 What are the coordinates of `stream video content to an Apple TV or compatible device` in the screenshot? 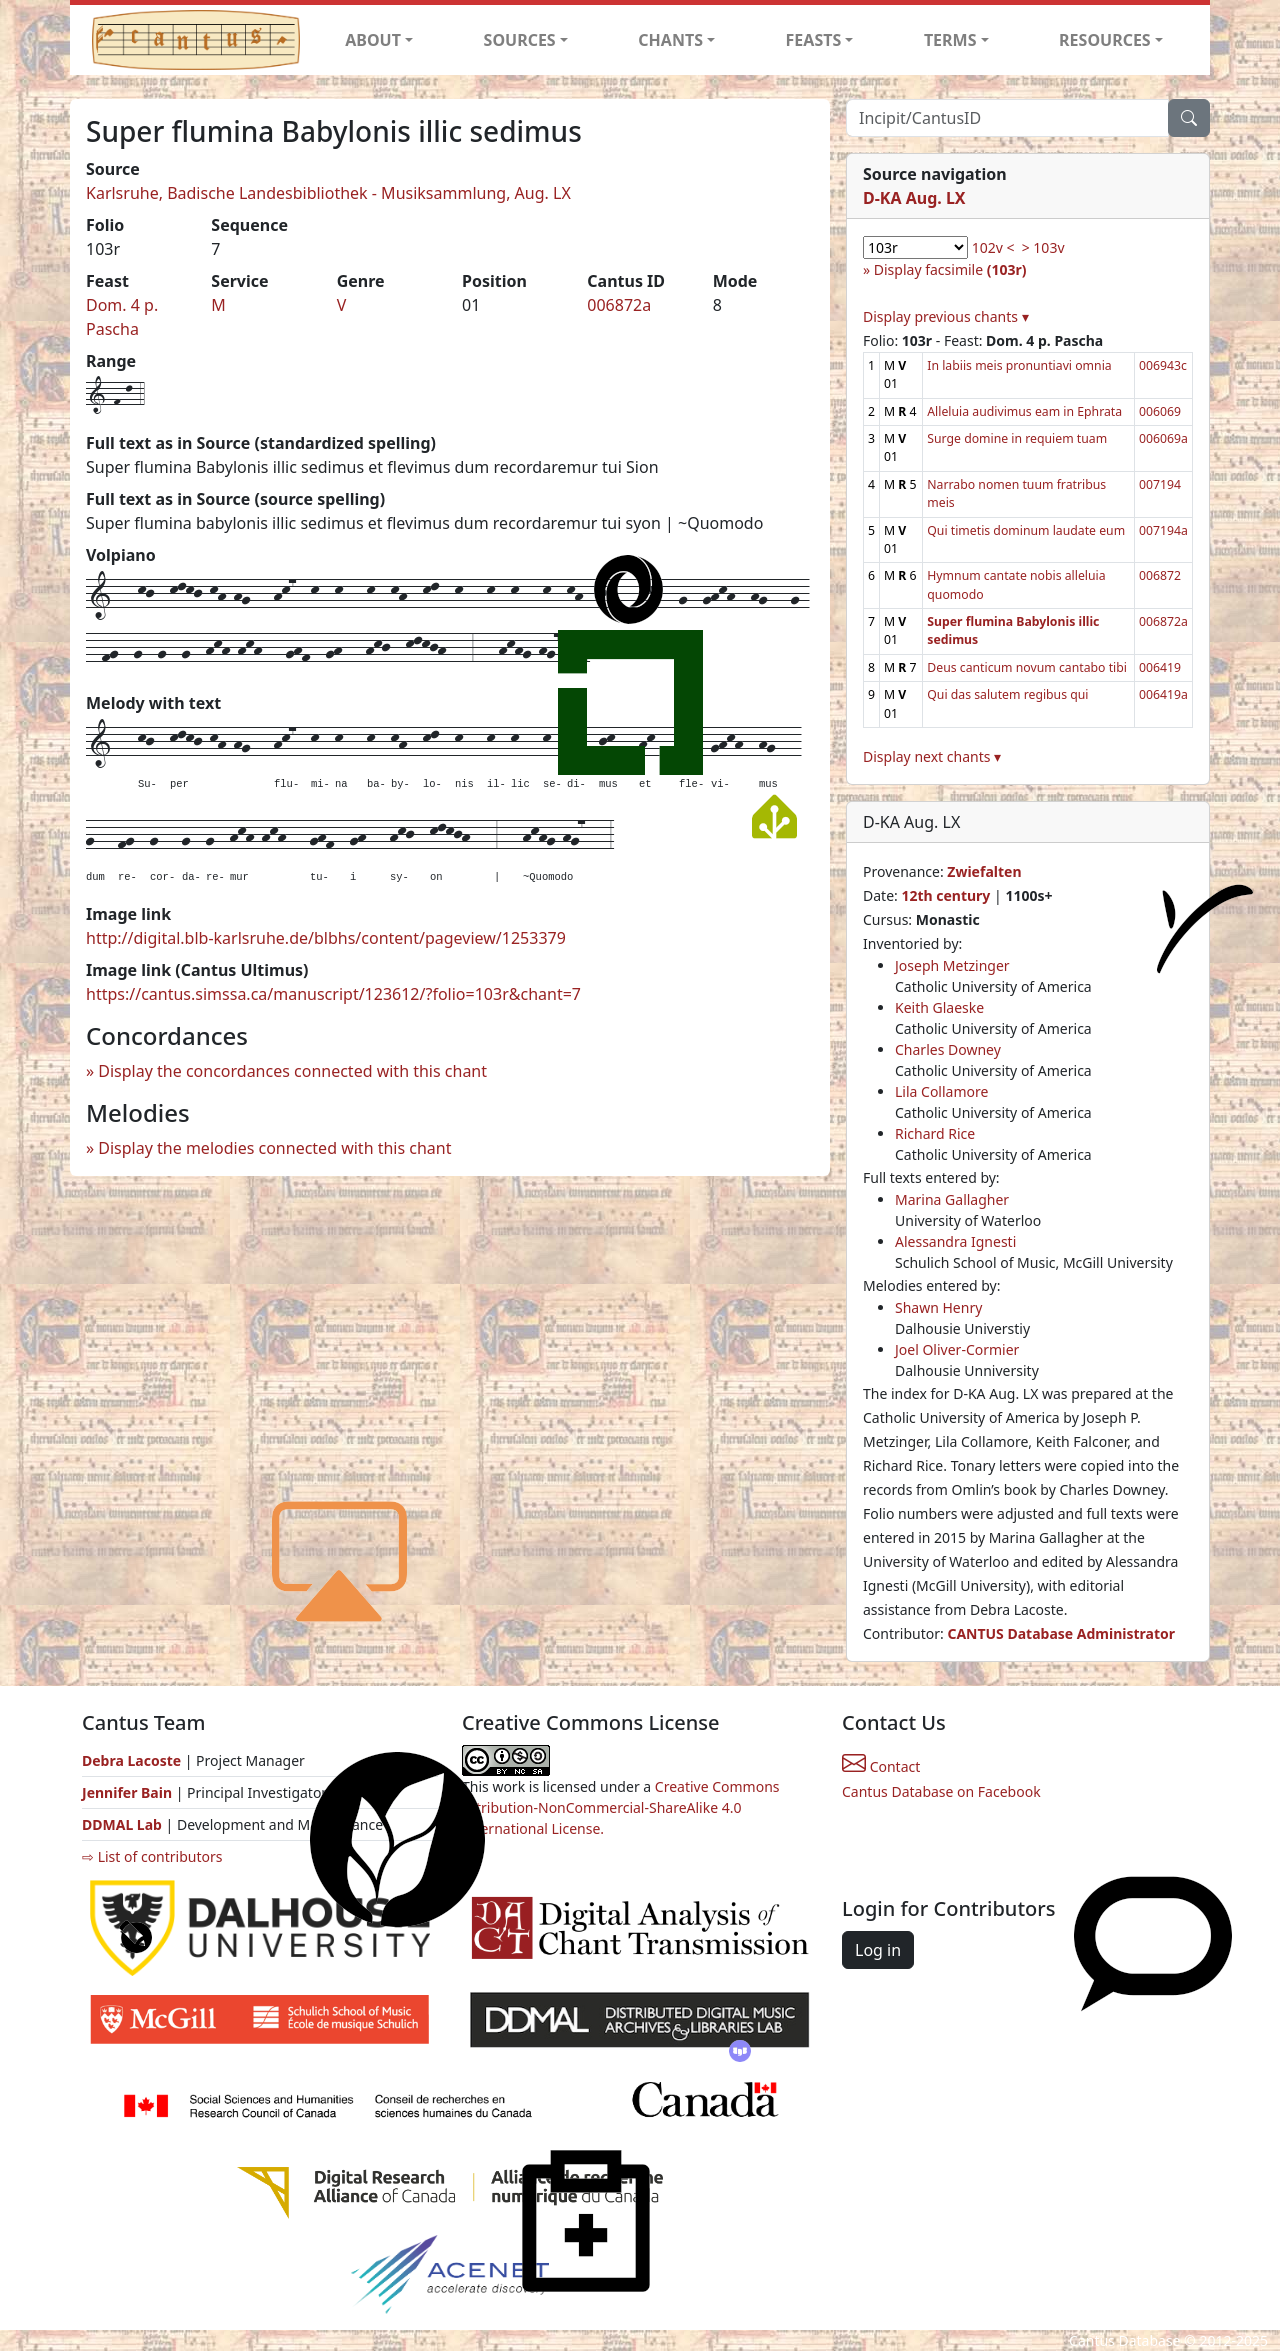 It's located at (339, 1561).